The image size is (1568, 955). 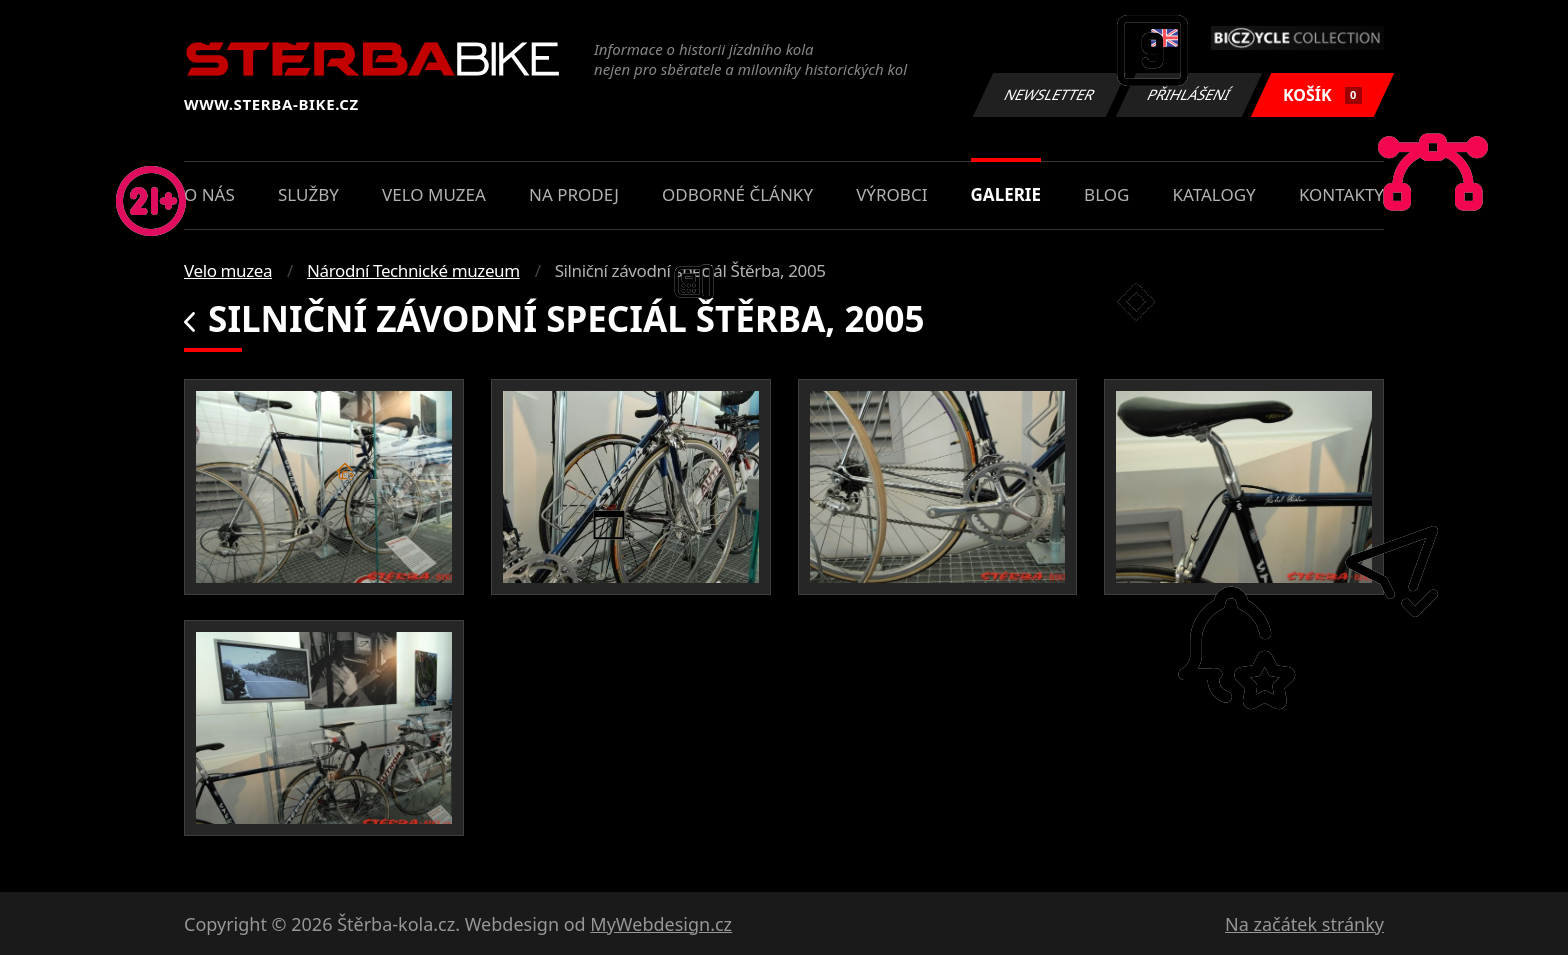 What do you see at coordinates (1120, 317) in the screenshot?
I see `access widgets or mini-apps` at bounding box center [1120, 317].